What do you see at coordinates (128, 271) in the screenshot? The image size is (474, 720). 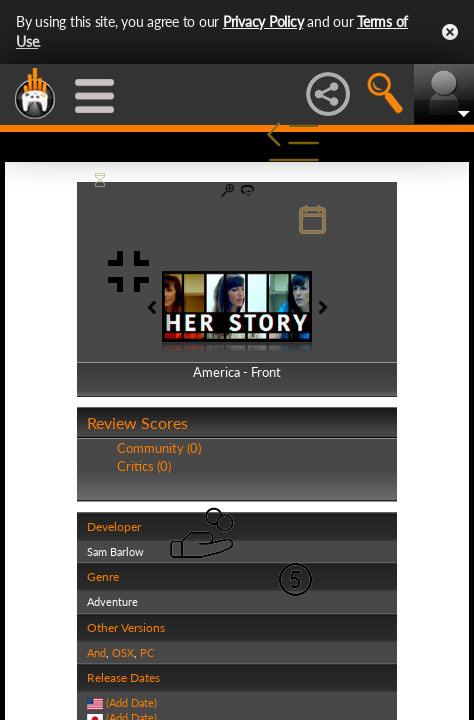 I see `exit fullscreen mode` at bounding box center [128, 271].